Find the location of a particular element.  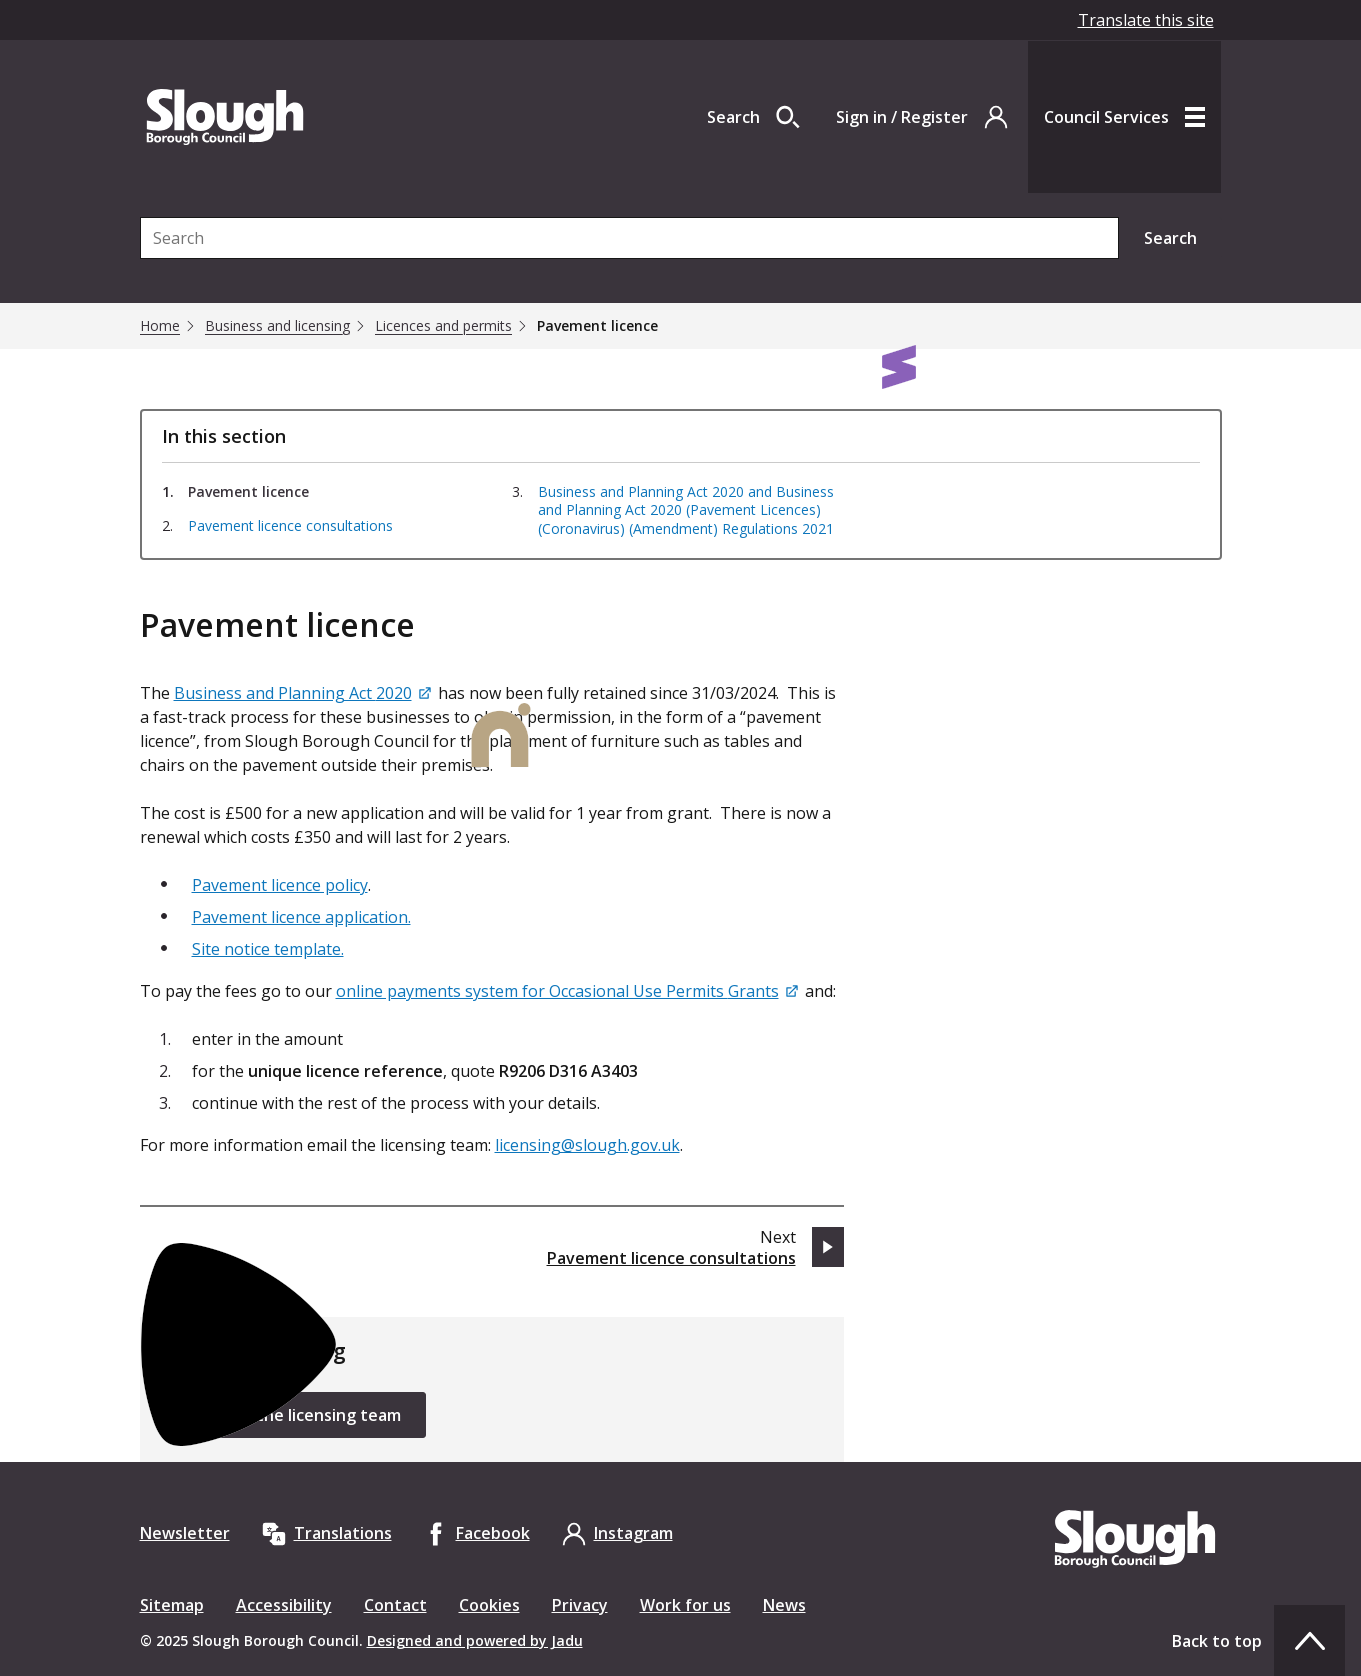

namebase brand logo is located at coordinates (501, 735).